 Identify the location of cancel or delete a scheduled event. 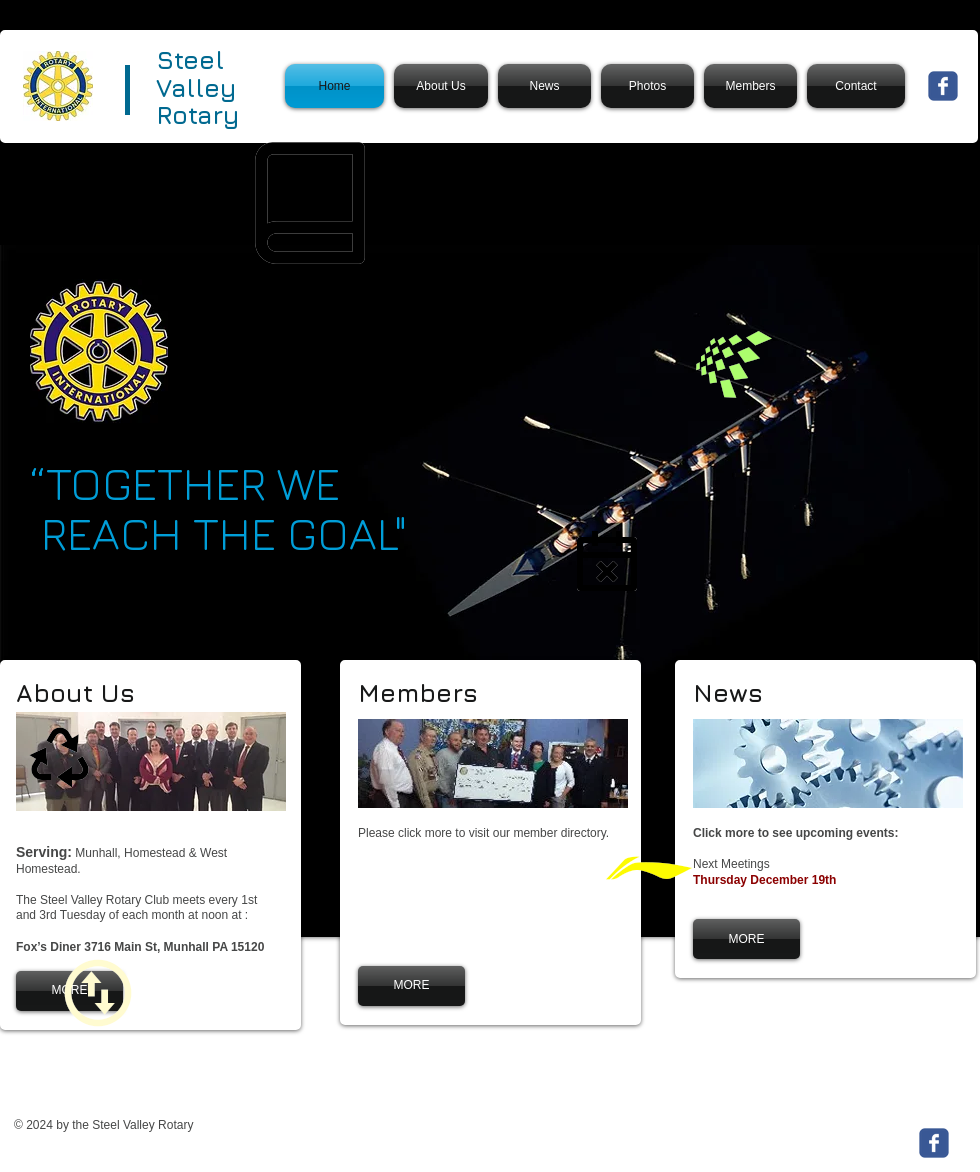
(607, 564).